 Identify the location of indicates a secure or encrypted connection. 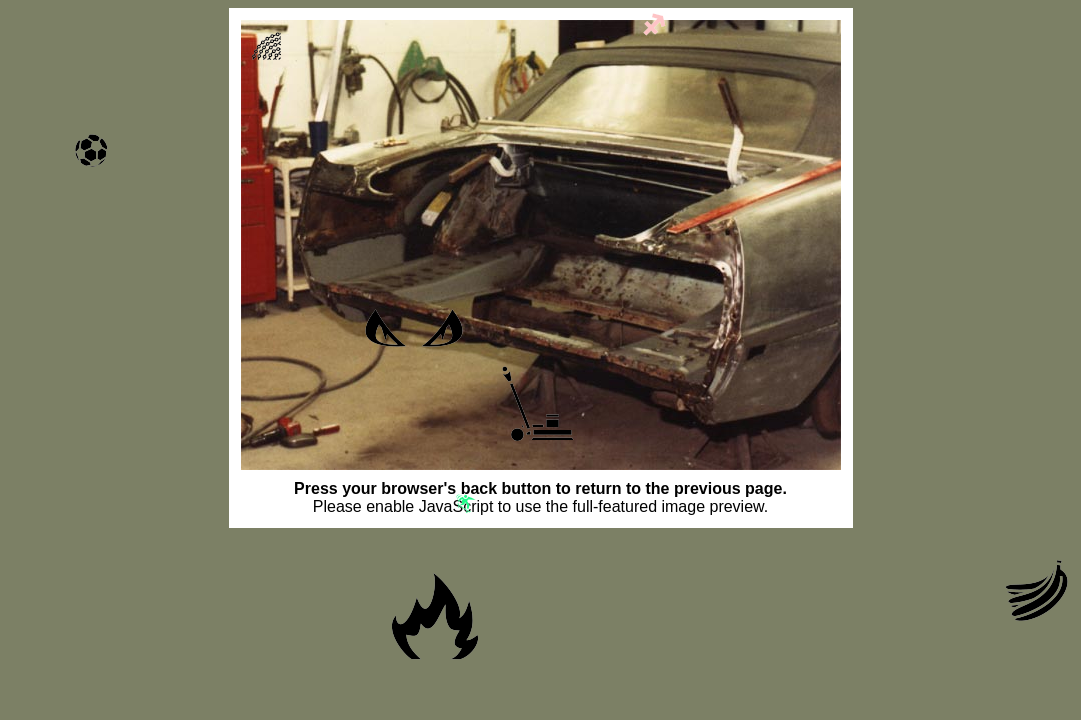
(266, 45).